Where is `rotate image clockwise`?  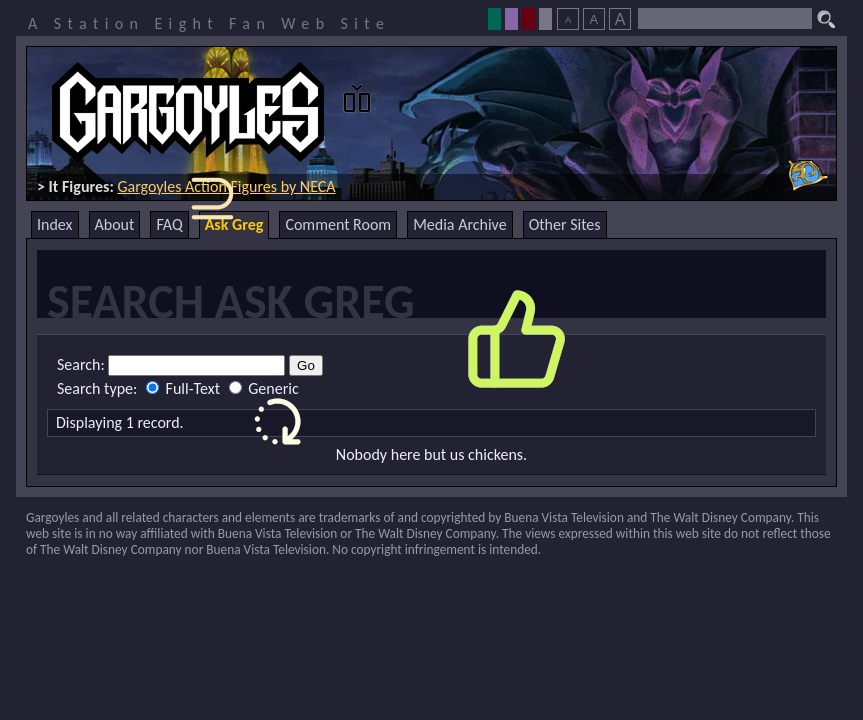 rotate image clockwise is located at coordinates (277, 421).